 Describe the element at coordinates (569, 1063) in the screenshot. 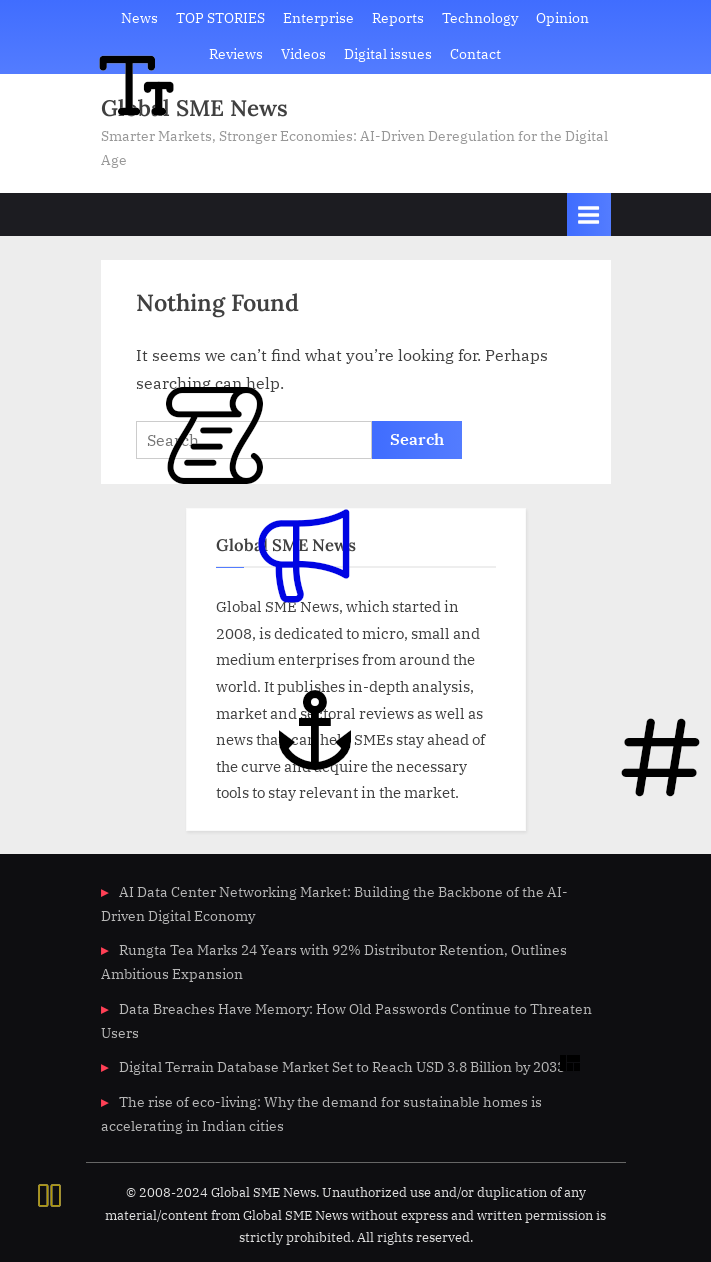

I see `switch to quilt or mosaic view layout` at that location.